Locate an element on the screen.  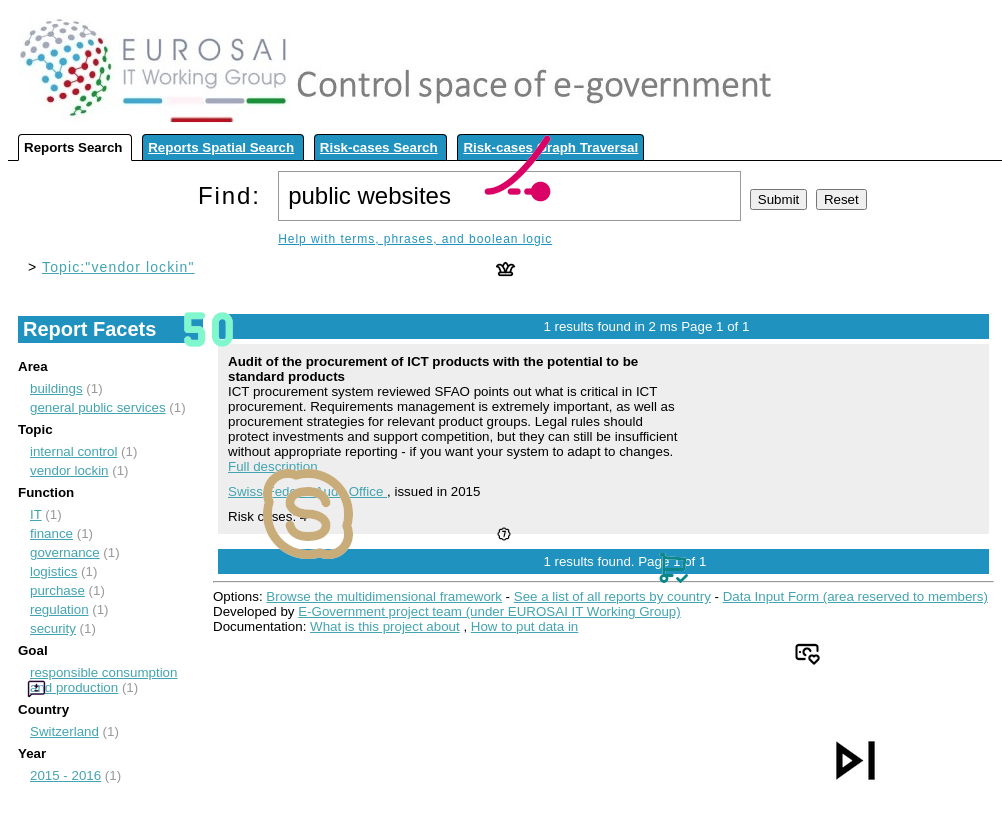
indicates a count or quantity of 50 is located at coordinates (208, 329).